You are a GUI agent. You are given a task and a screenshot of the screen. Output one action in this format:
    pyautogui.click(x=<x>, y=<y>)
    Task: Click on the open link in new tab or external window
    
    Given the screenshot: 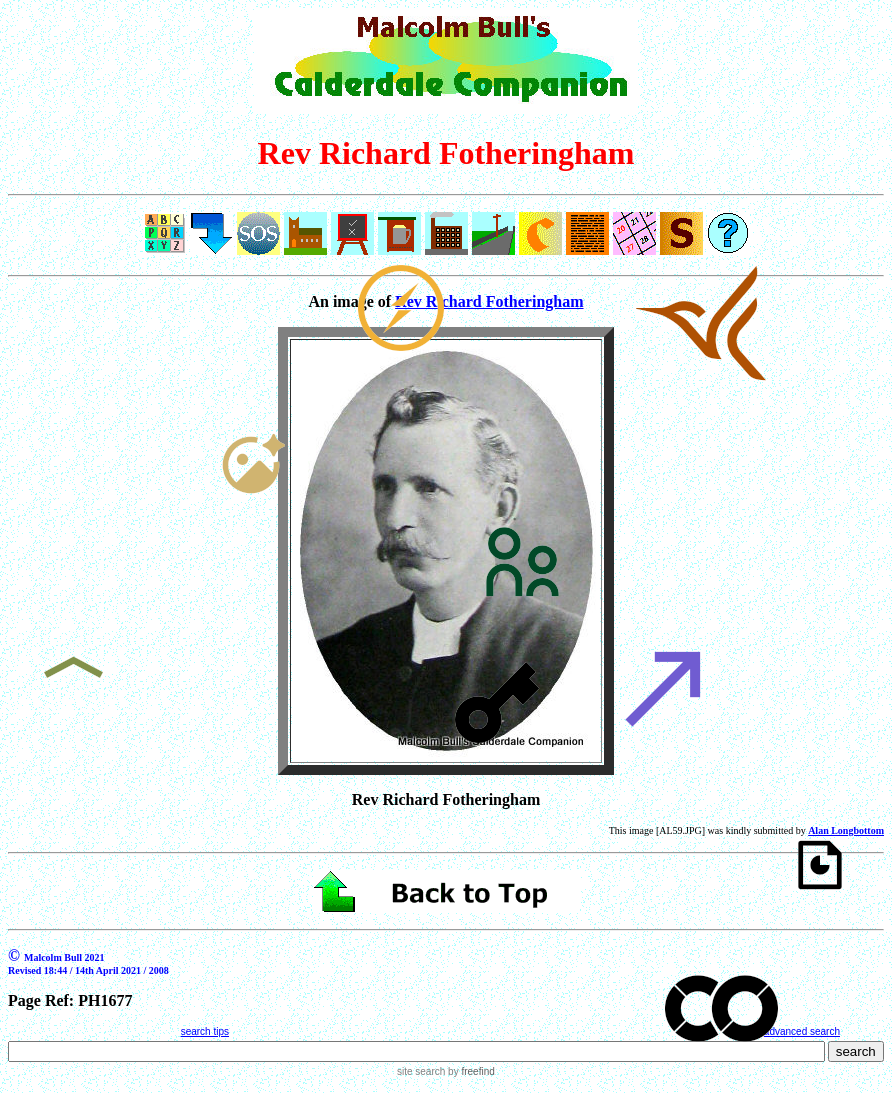 What is the action you would take?
    pyautogui.click(x=664, y=687)
    